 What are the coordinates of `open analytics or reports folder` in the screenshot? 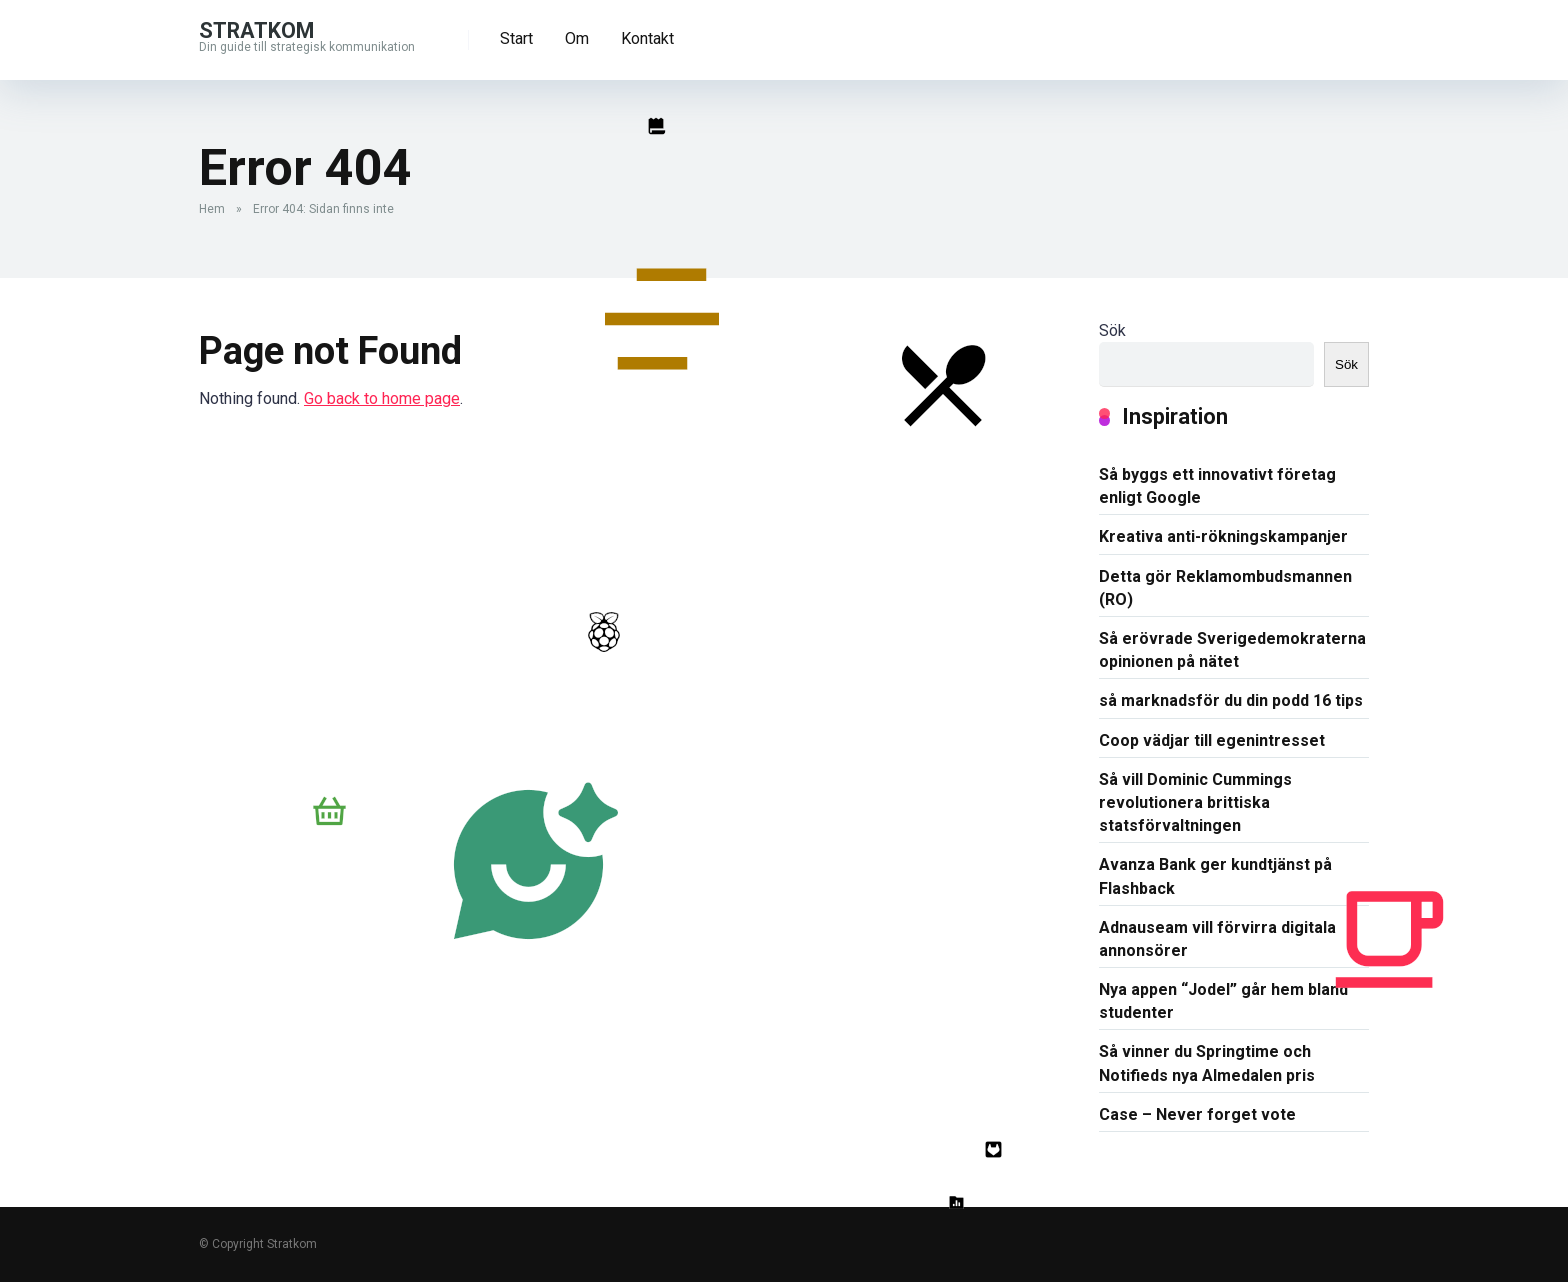 It's located at (956, 1202).